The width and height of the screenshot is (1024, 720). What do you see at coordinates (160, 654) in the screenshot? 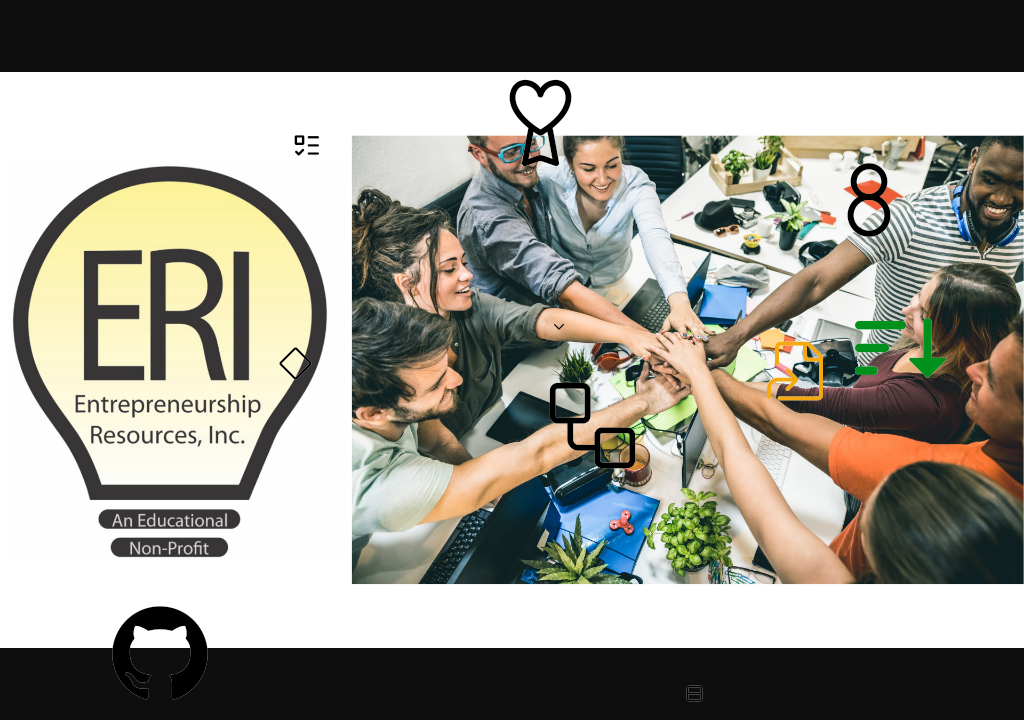
I see `view project on github` at bounding box center [160, 654].